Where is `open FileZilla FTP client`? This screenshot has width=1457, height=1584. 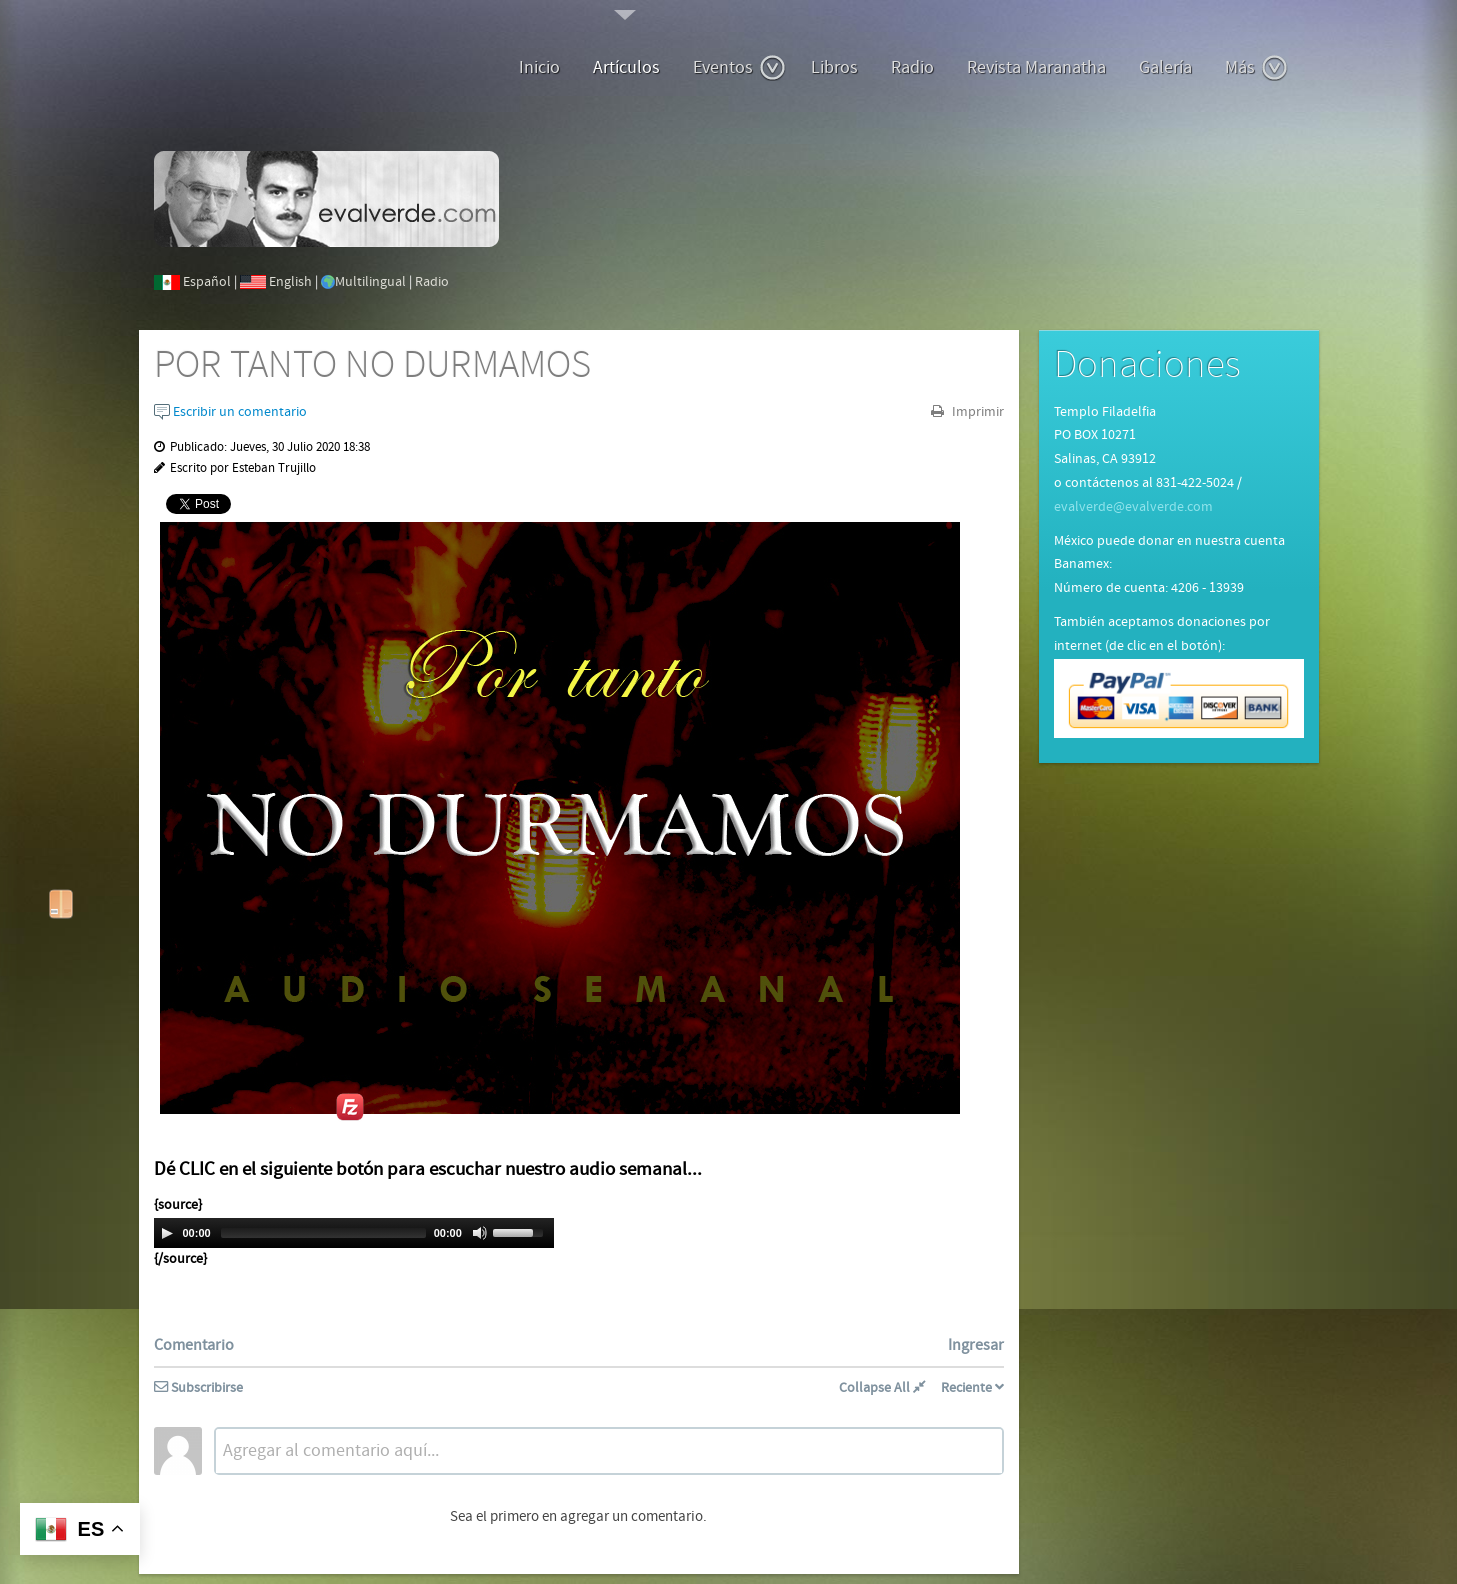 open FileZilla FTP client is located at coordinates (350, 1107).